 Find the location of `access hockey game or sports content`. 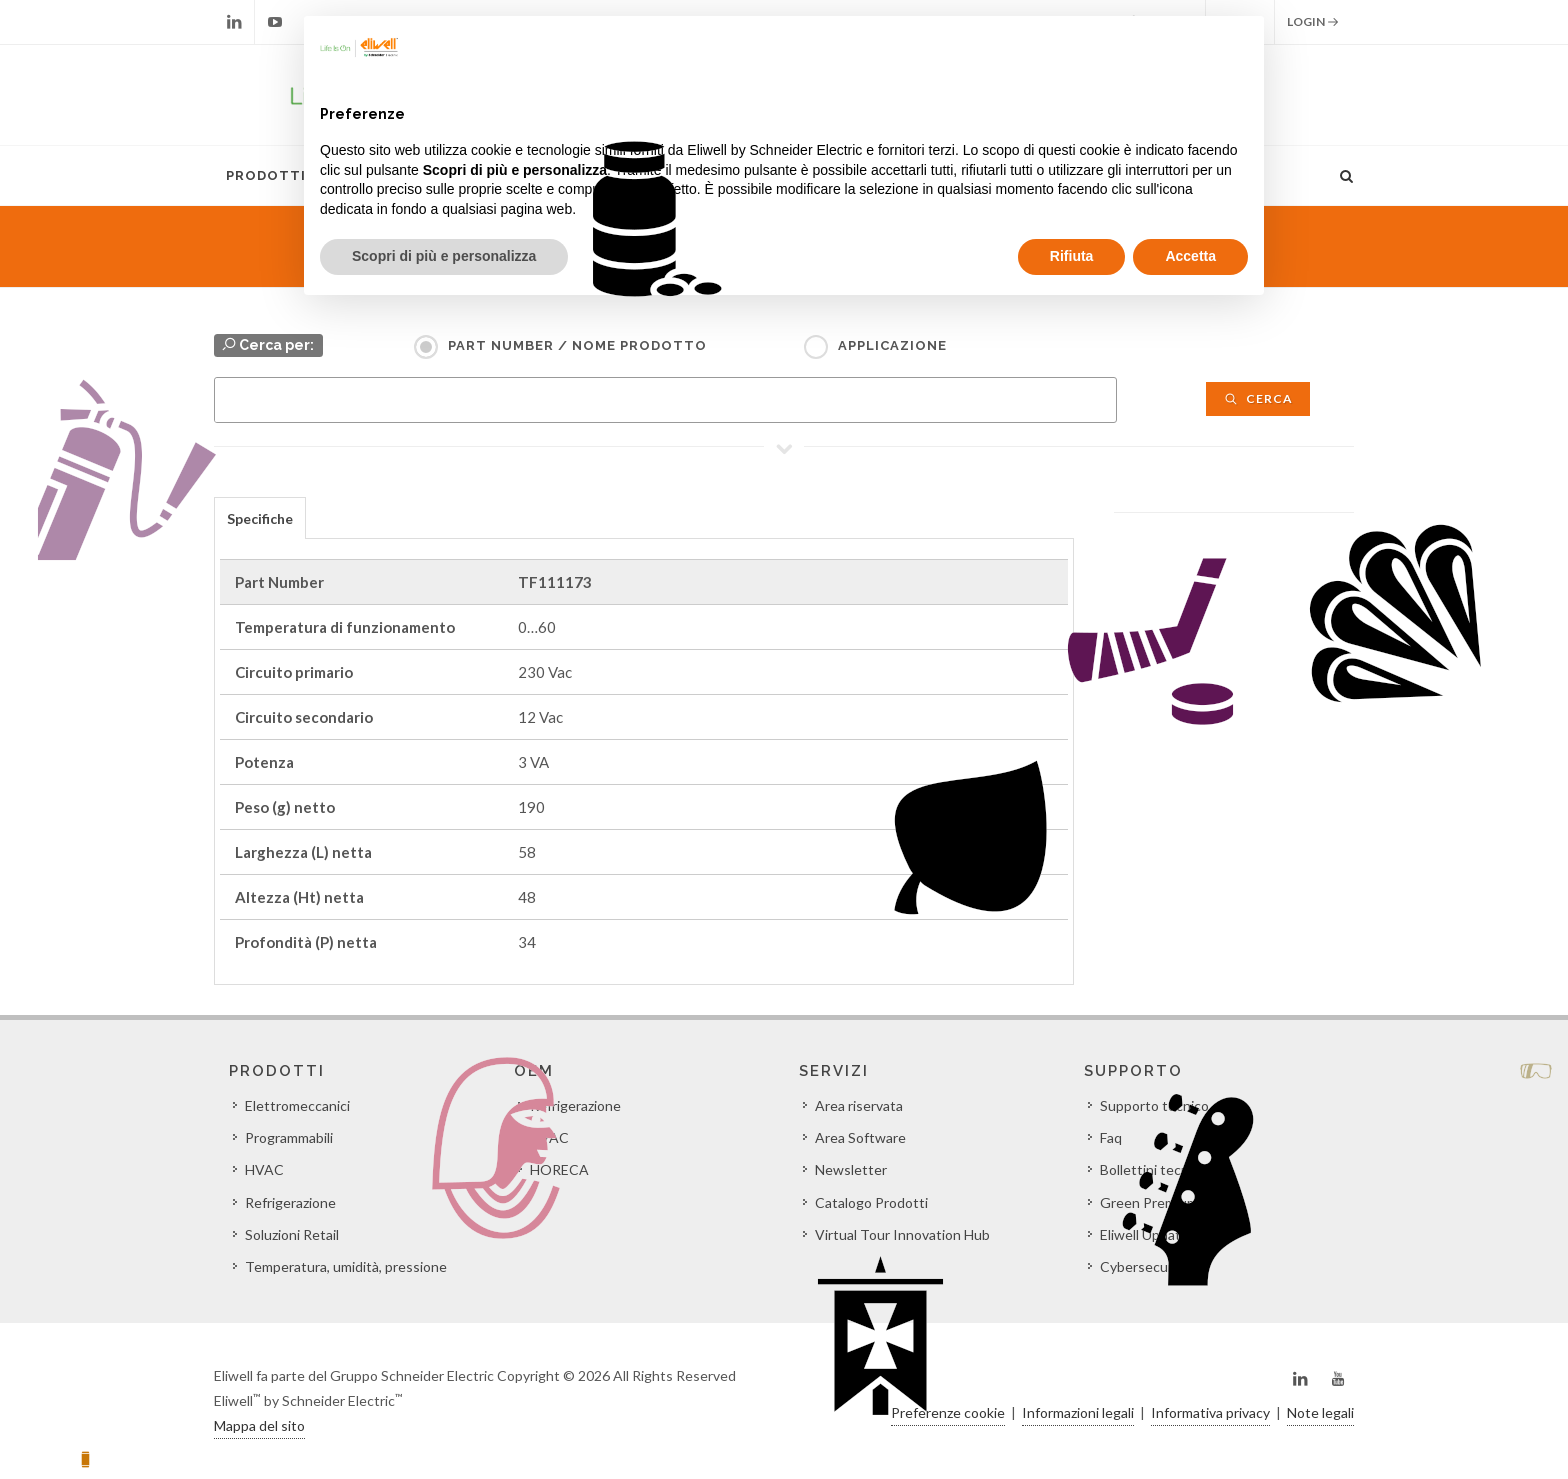

access hockey game or sports content is located at coordinates (1151, 642).